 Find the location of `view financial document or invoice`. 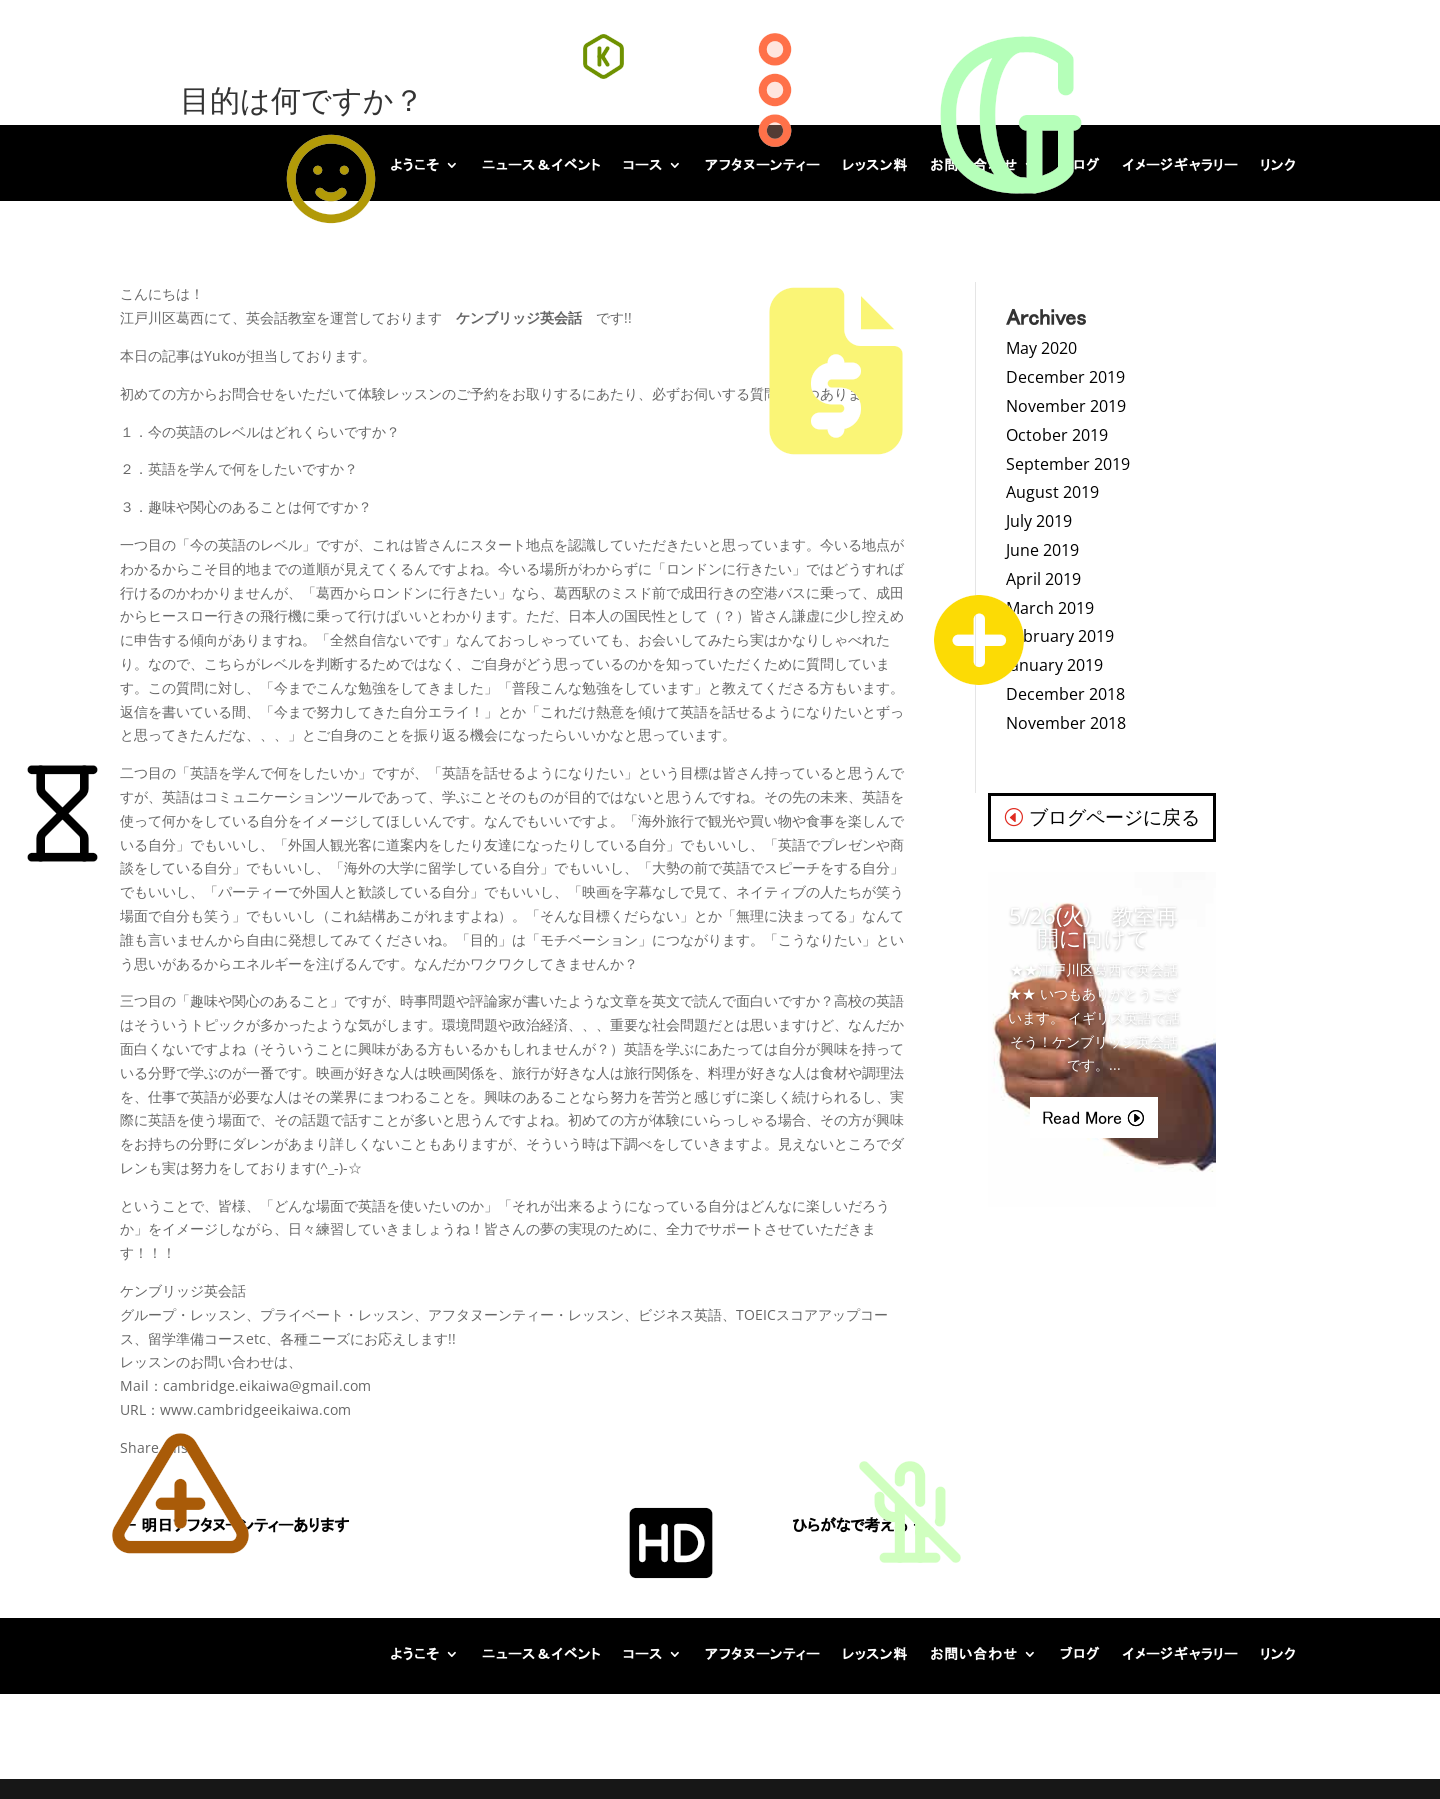

view financial document or invoice is located at coordinates (836, 371).